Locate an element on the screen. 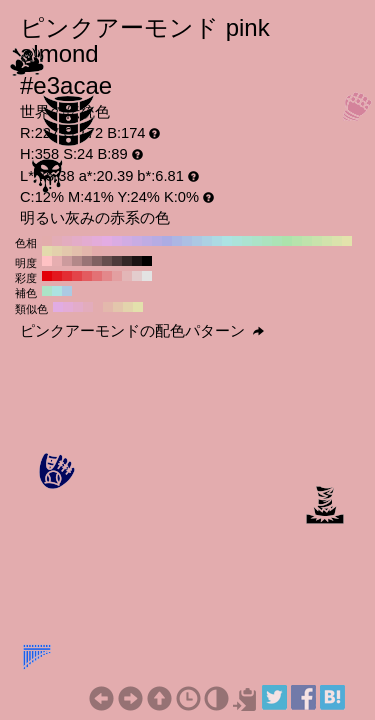 The width and height of the screenshot is (375, 720). activate tornado stomp attack is located at coordinates (325, 505).